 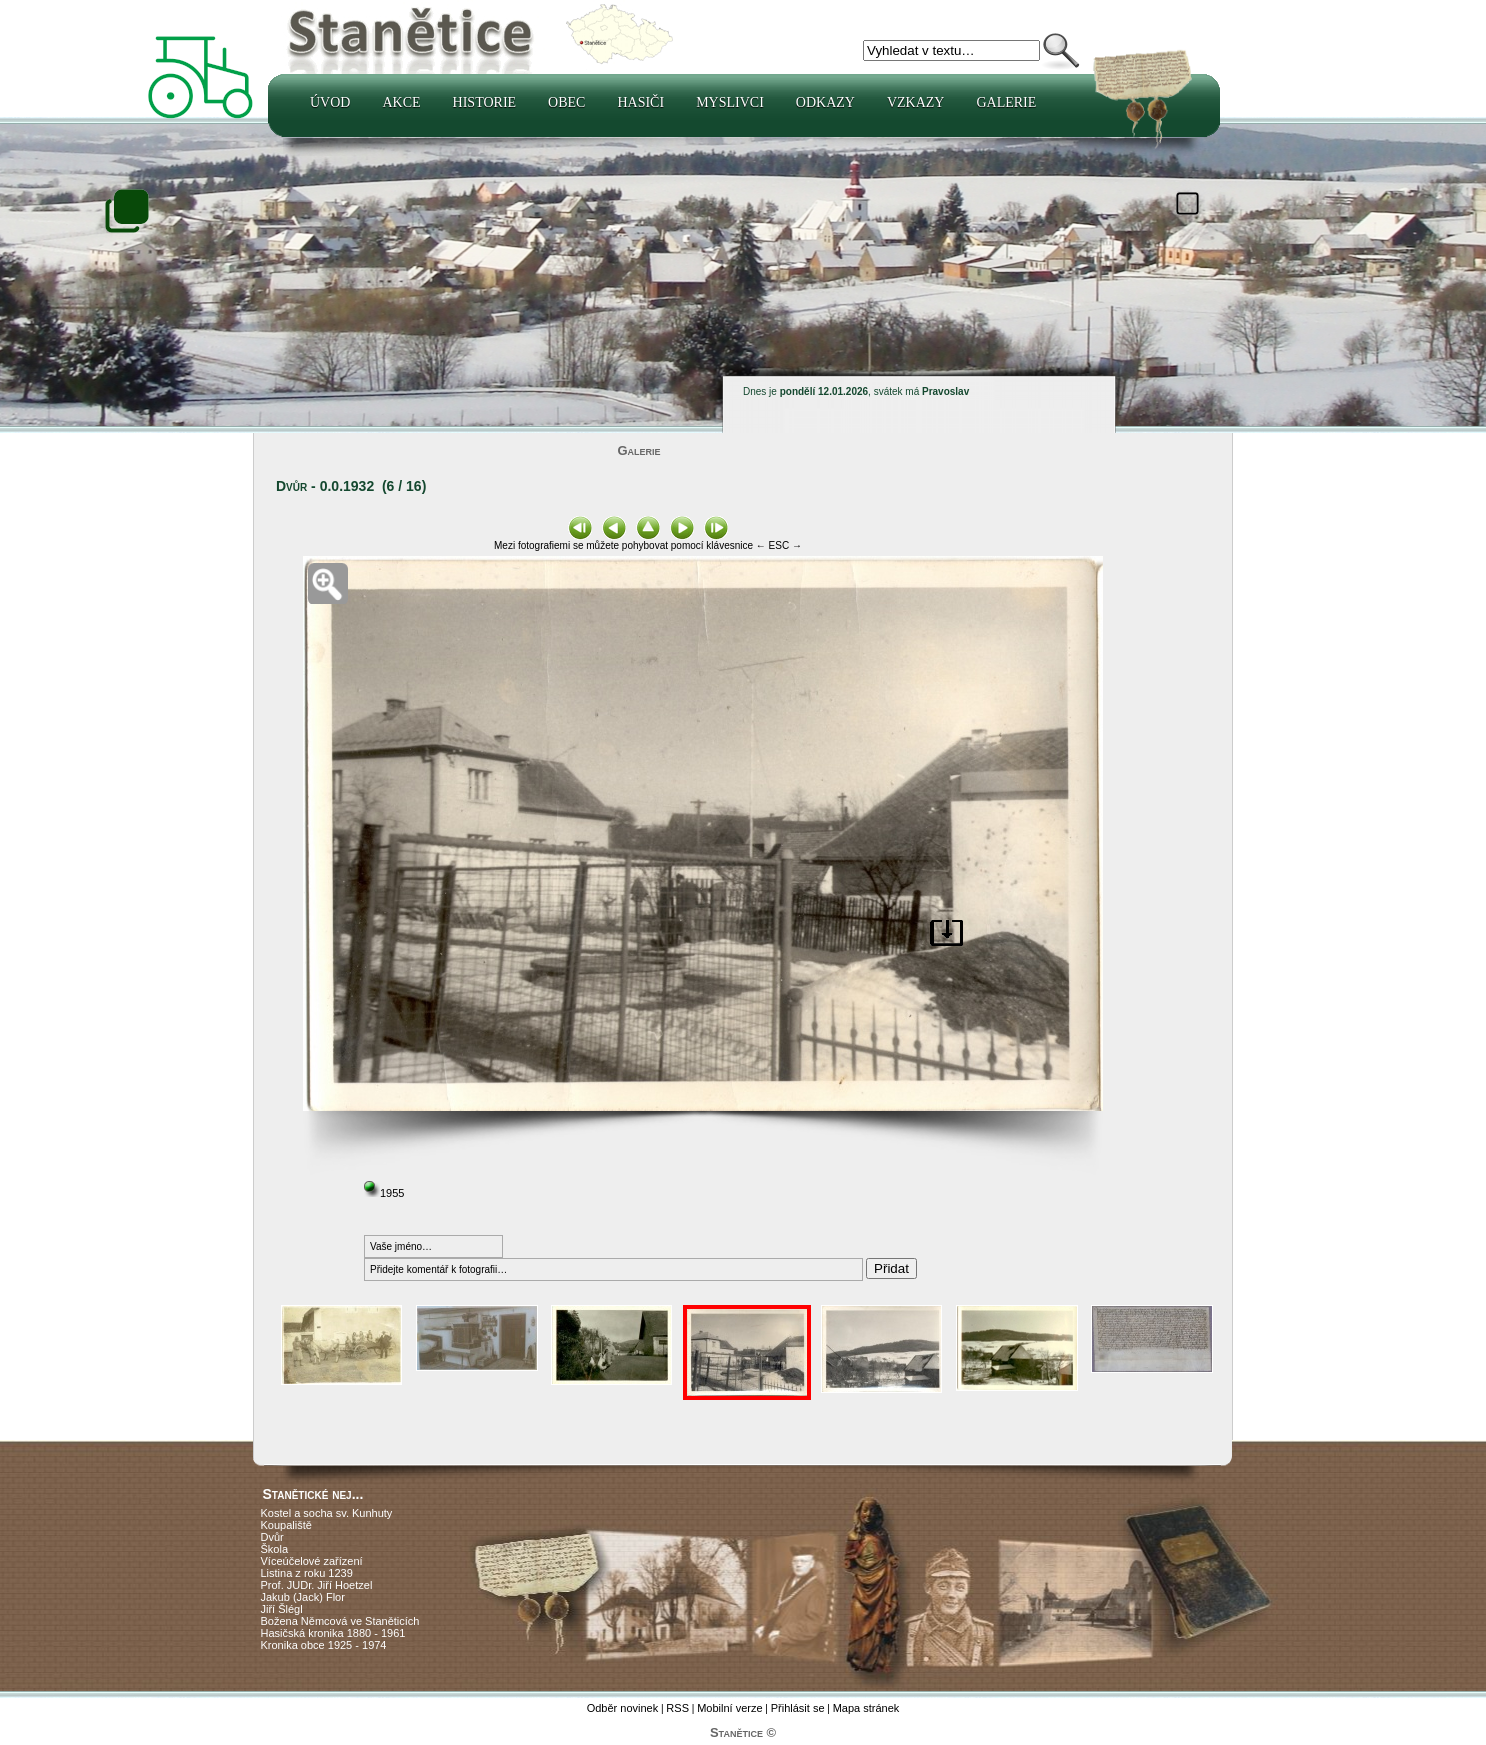 What do you see at coordinates (947, 933) in the screenshot?
I see `download system update` at bounding box center [947, 933].